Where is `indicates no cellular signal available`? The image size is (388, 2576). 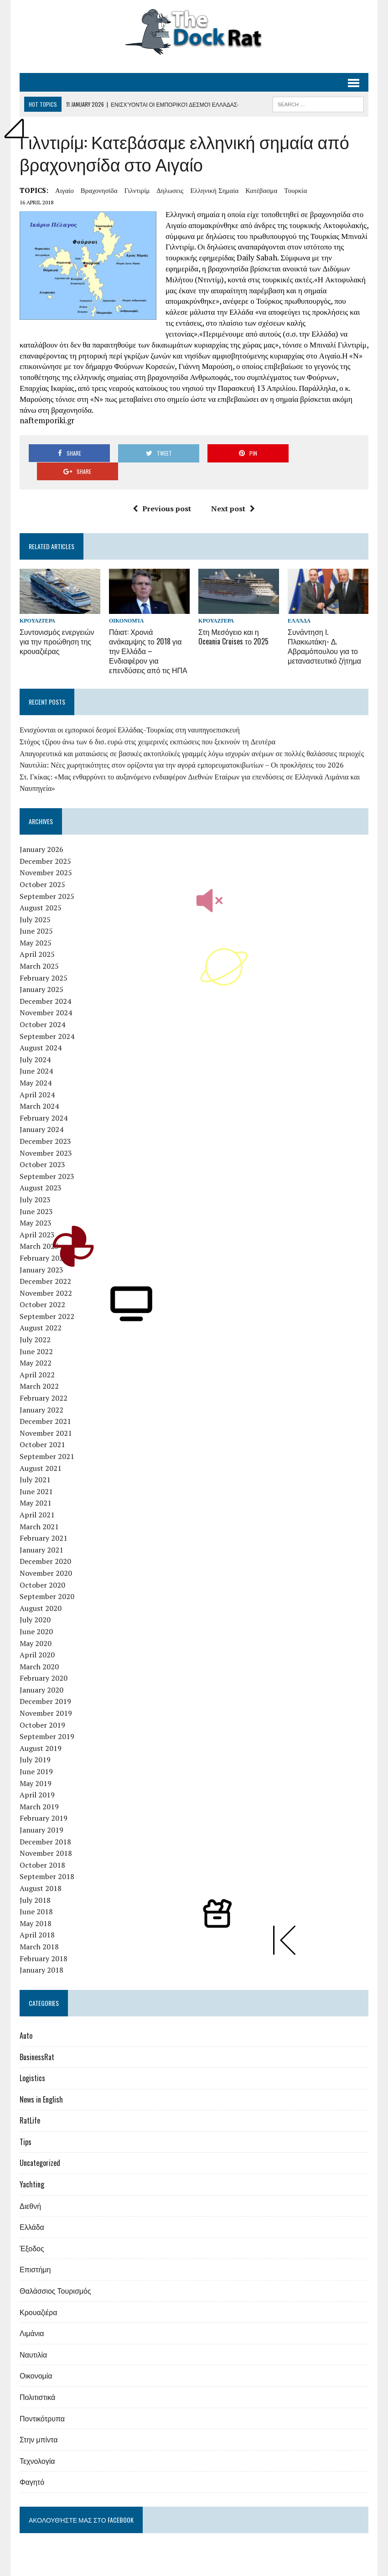
indicates no cellular signal available is located at coordinates (16, 129).